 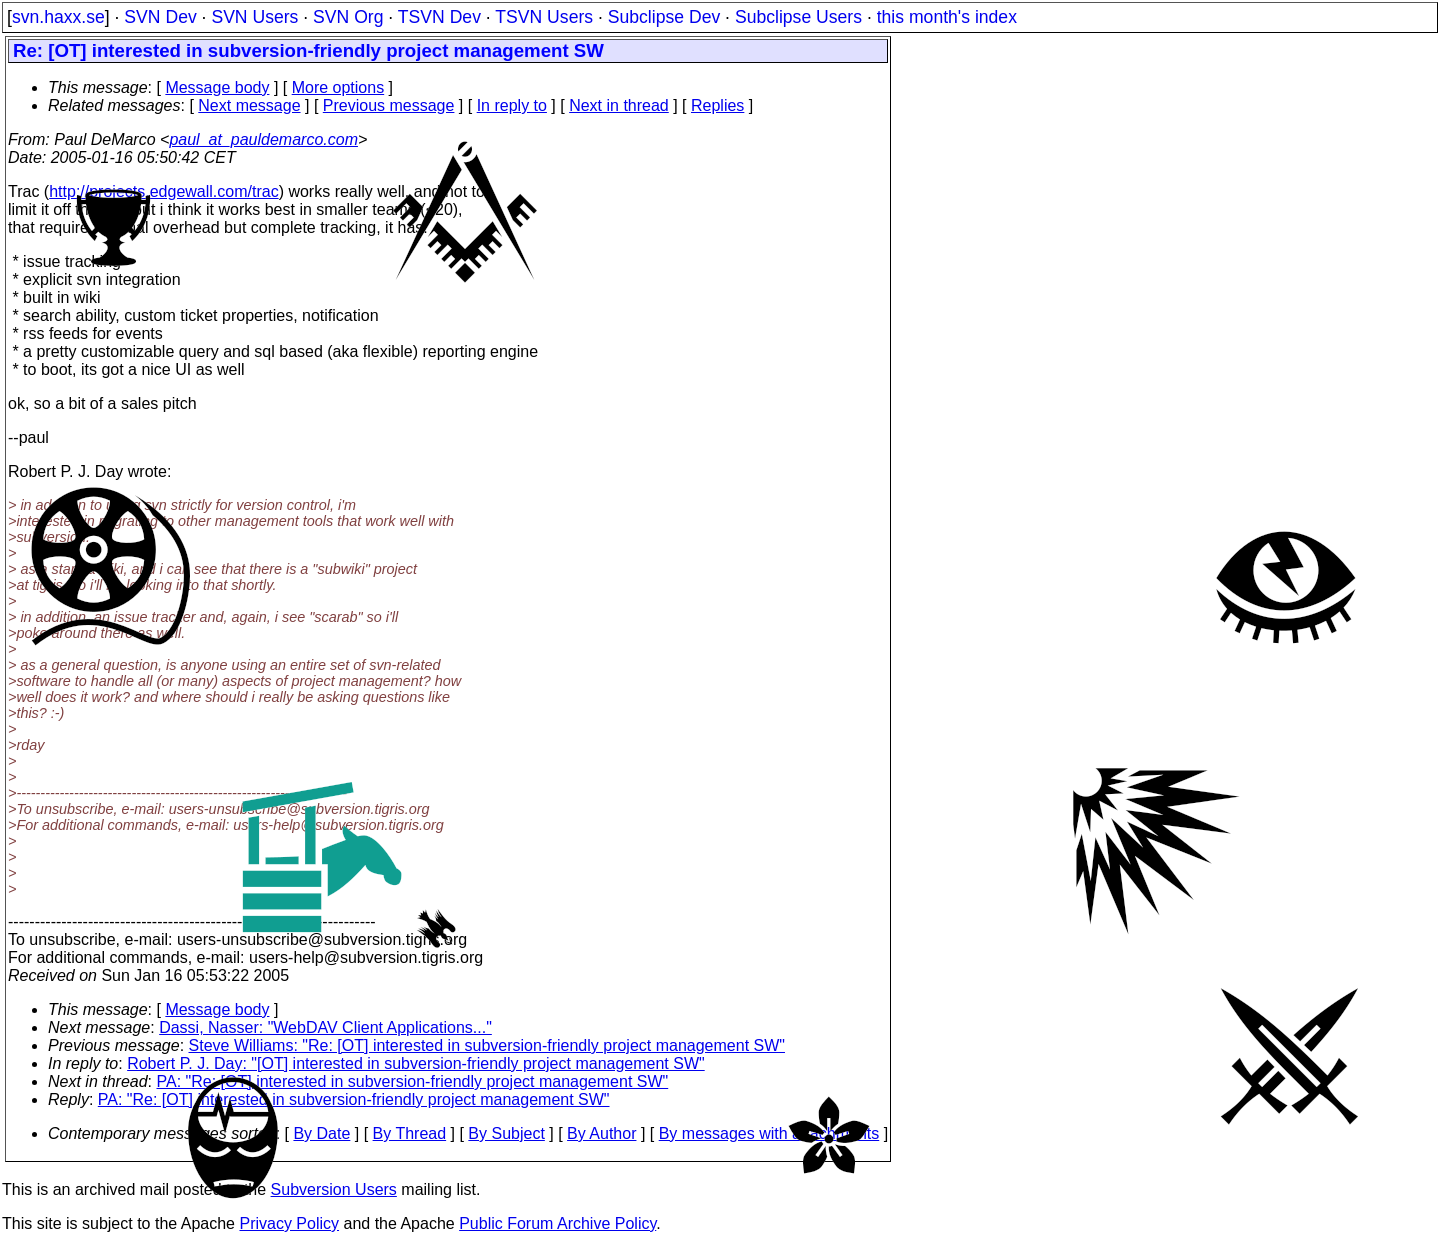 What do you see at coordinates (465, 212) in the screenshot?
I see `freemasonry or masonic lodge symbol` at bounding box center [465, 212].